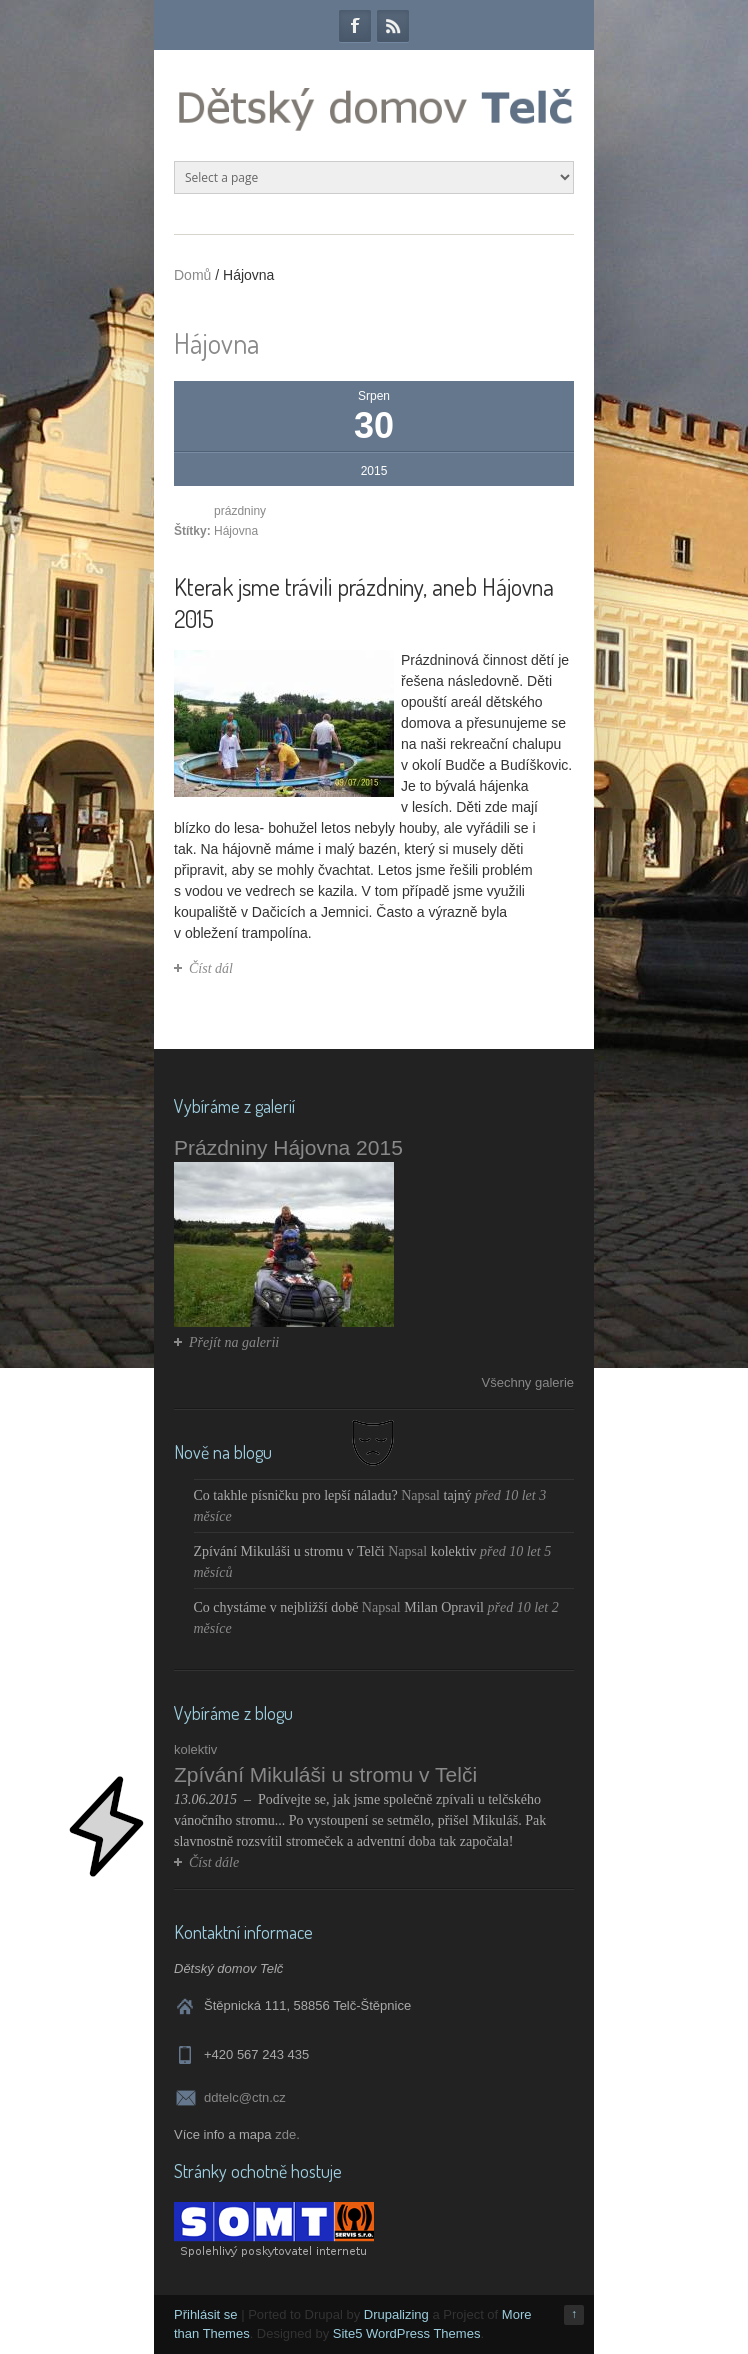  I want to click on indicates sad or negative mood/emotion, so click(373, 1441).